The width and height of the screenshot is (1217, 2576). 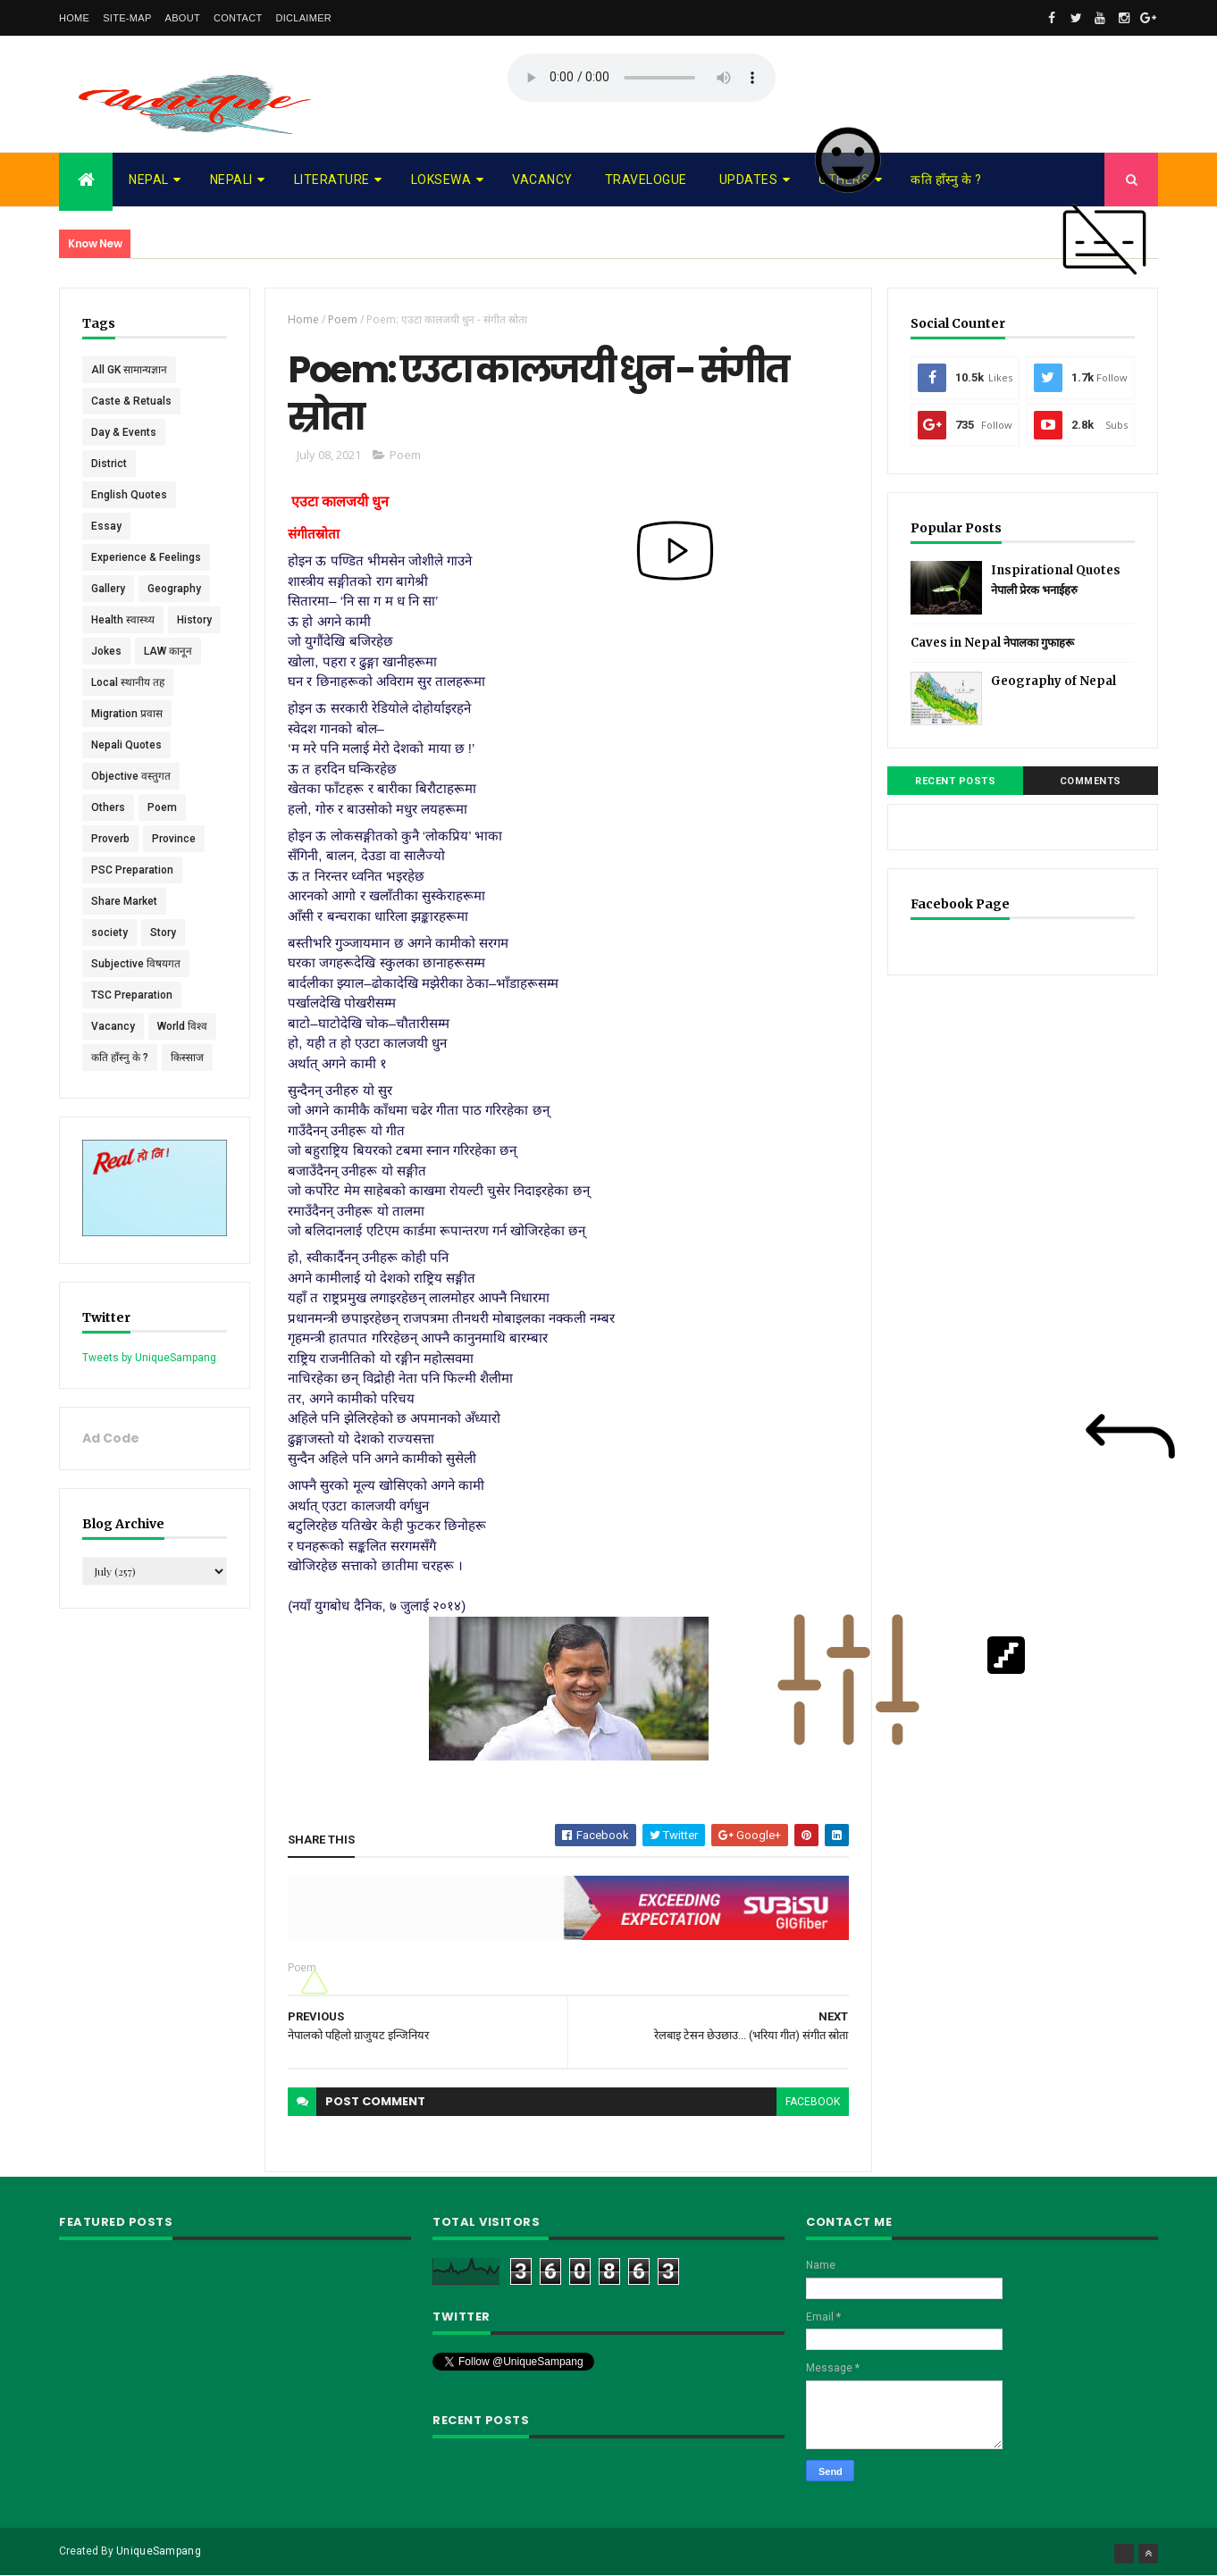 What do you see at coordinates (1104, 239) in the screenshot?
I see `disable subtitles or closed captions` at bounding box center [1104, 239].